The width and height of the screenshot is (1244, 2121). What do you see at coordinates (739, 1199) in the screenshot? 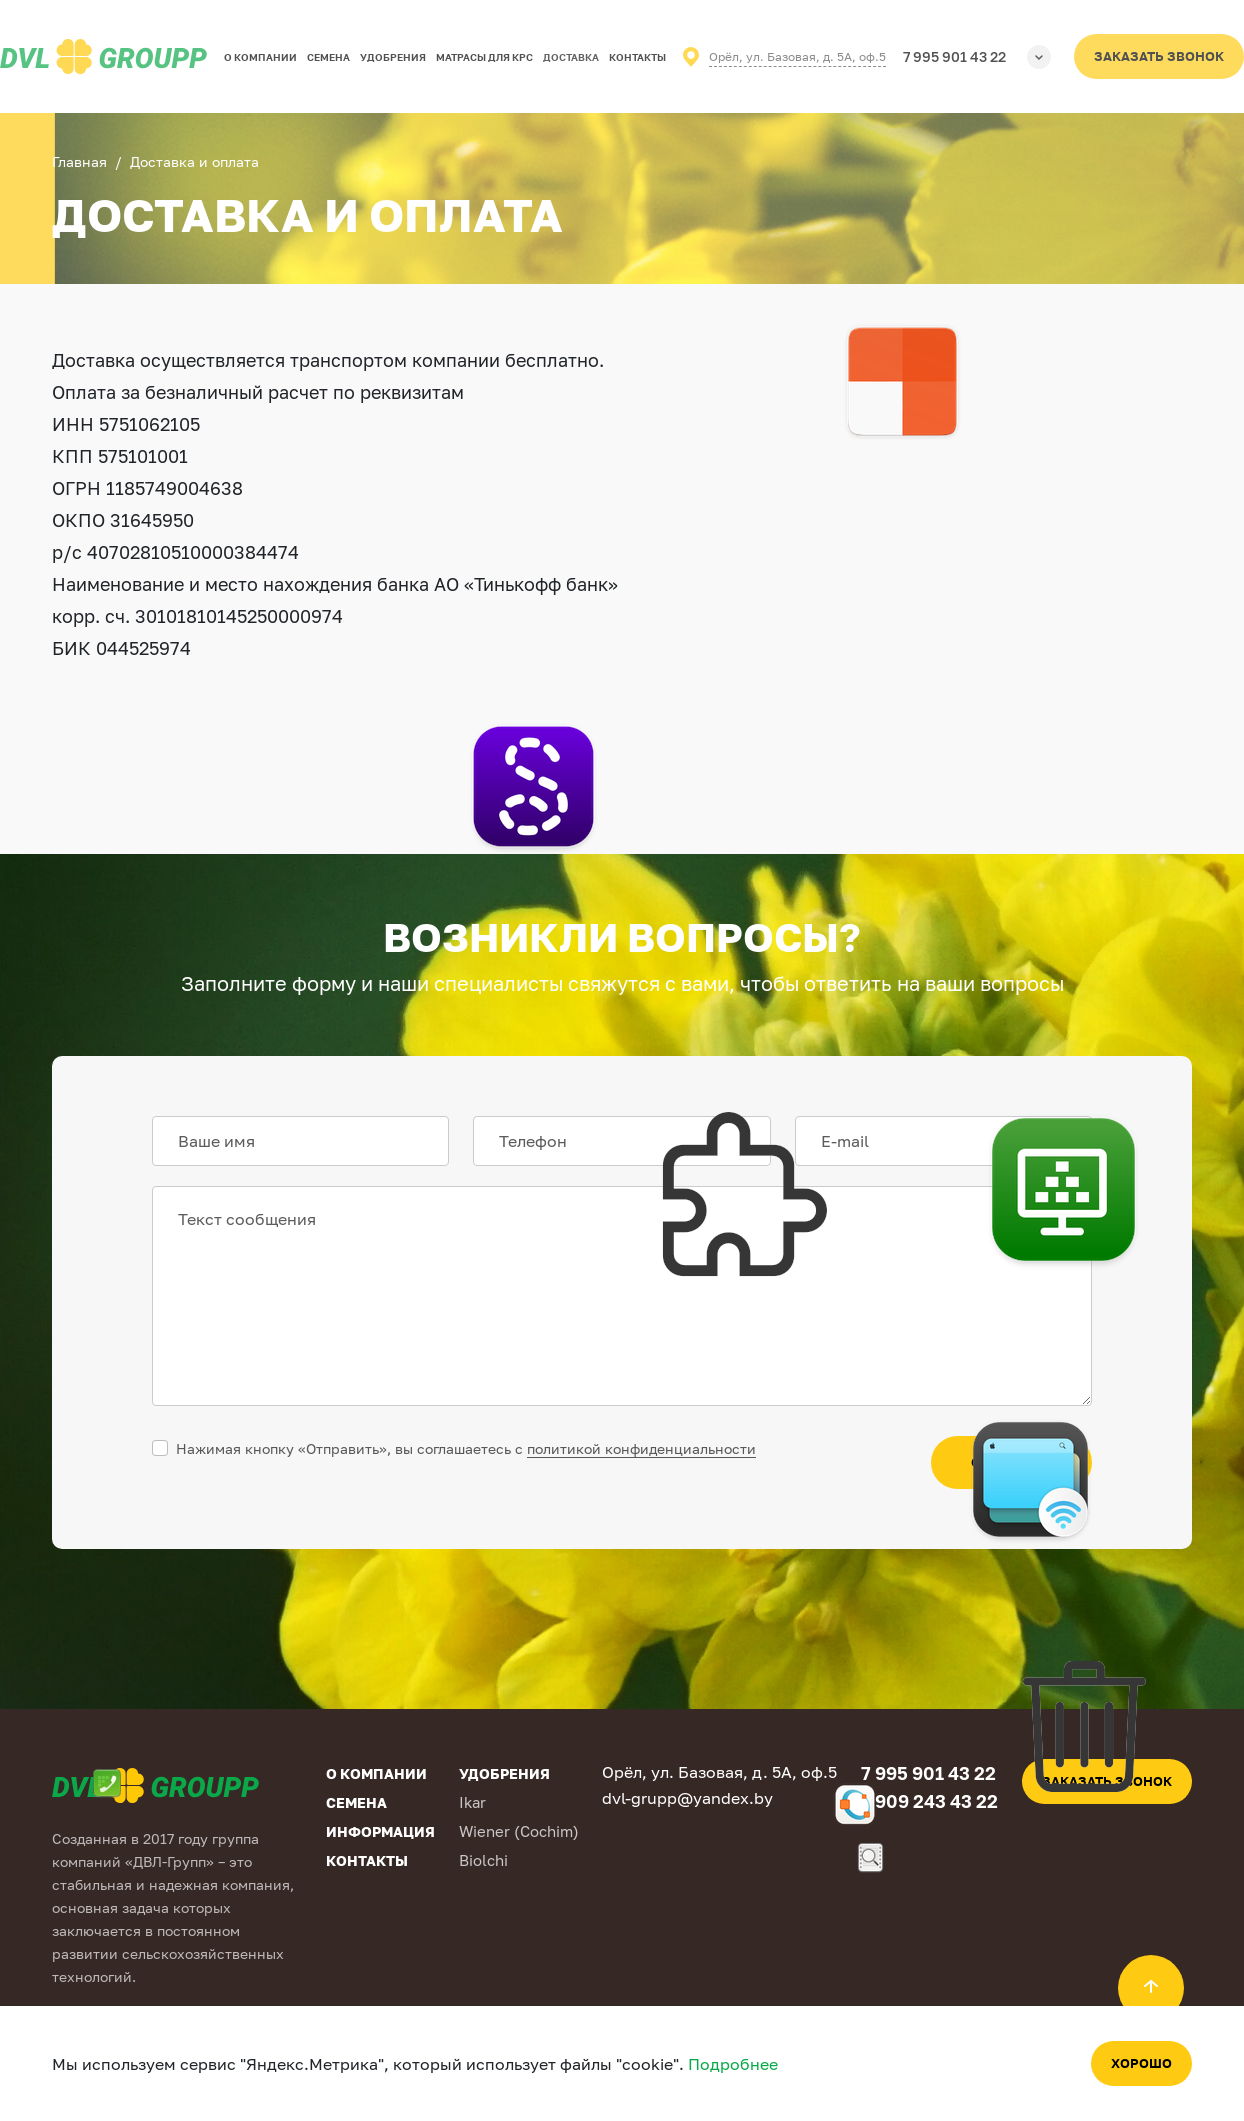
I see `access plugin settings and preferences` at bounding box center [739, 1199].